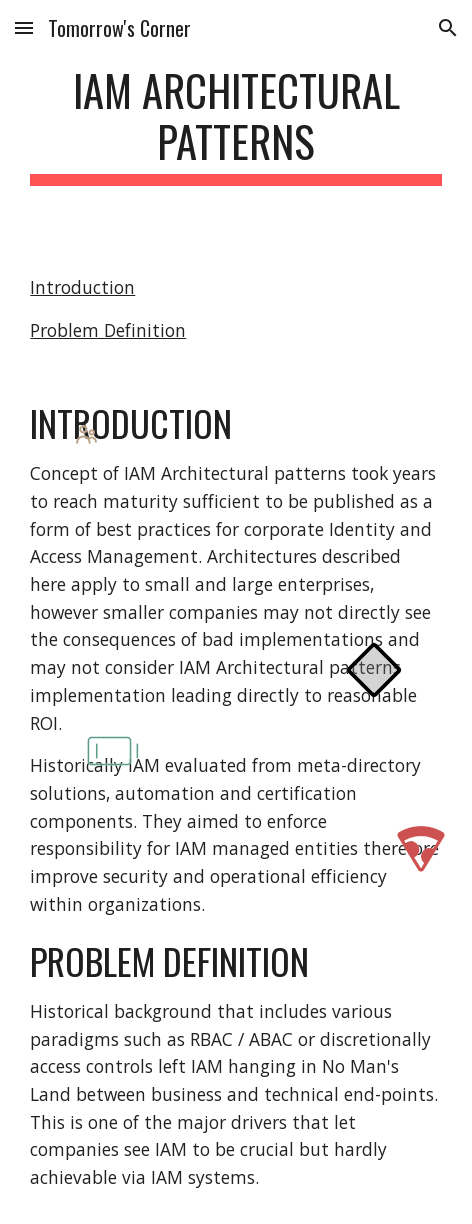  I want to click on indicates low battery status, so click(112, 751).